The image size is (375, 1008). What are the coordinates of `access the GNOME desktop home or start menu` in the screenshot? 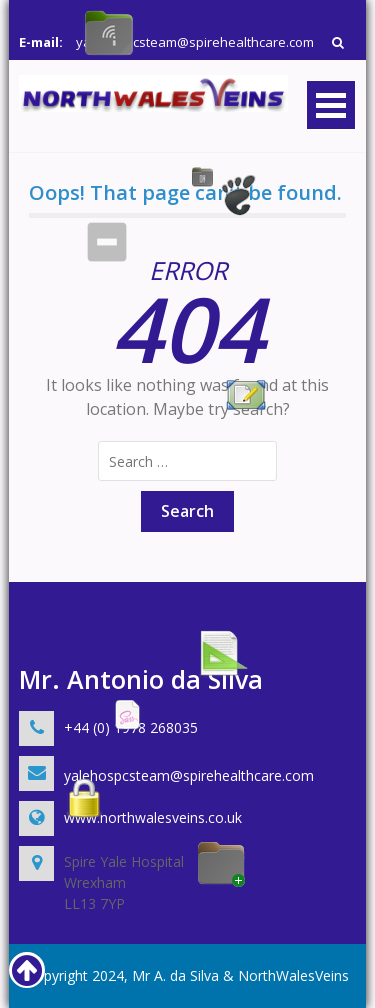 It's located at (238, 195).